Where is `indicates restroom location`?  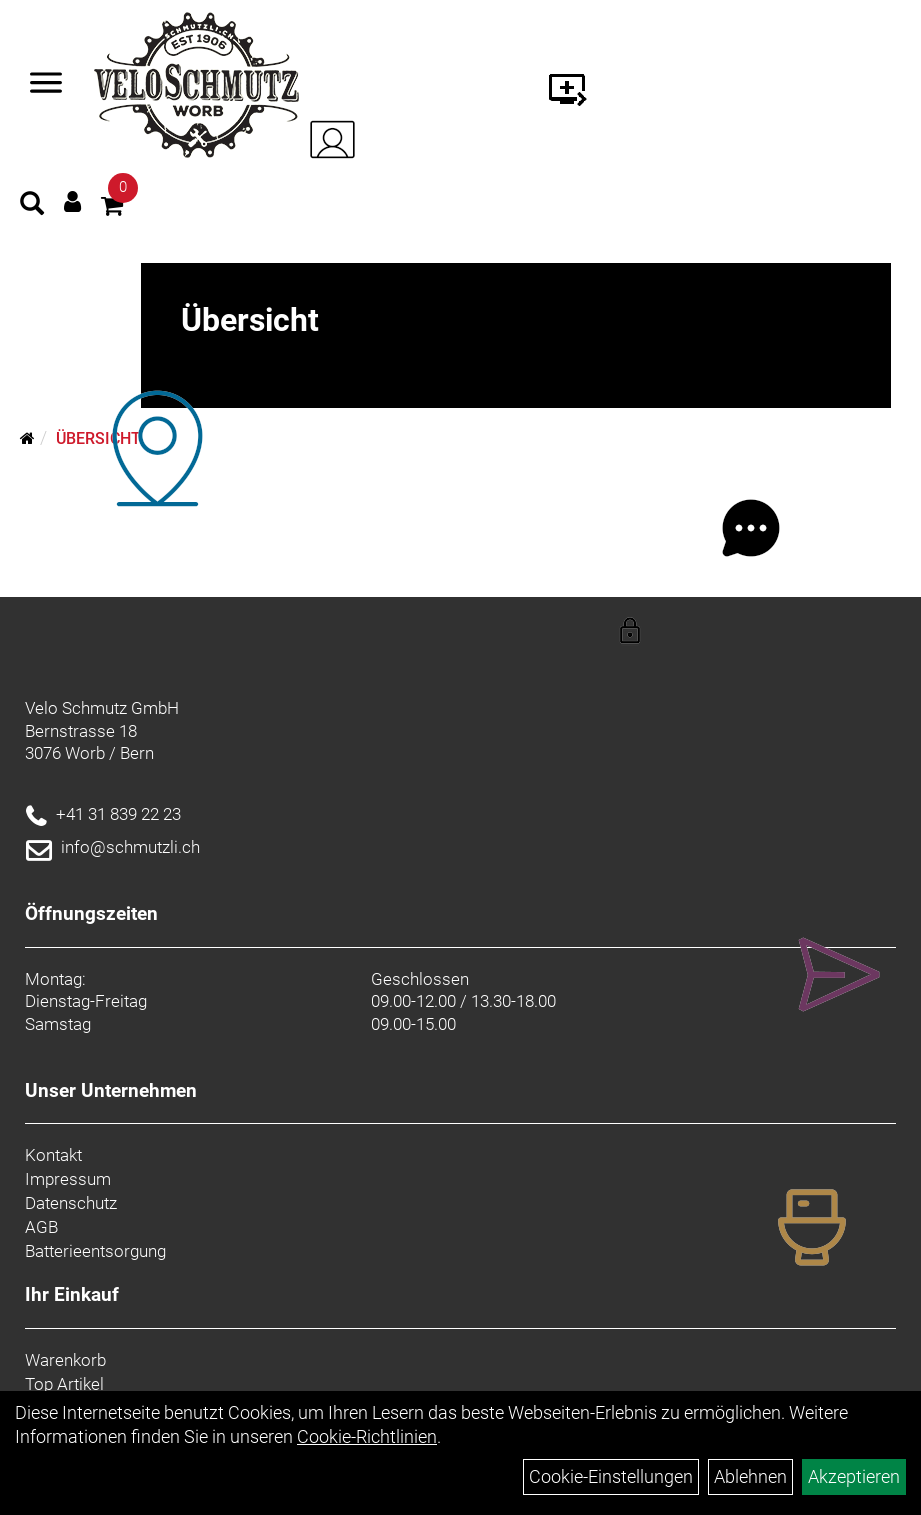 indicates restroom location is located at coordinates (812, 1226).